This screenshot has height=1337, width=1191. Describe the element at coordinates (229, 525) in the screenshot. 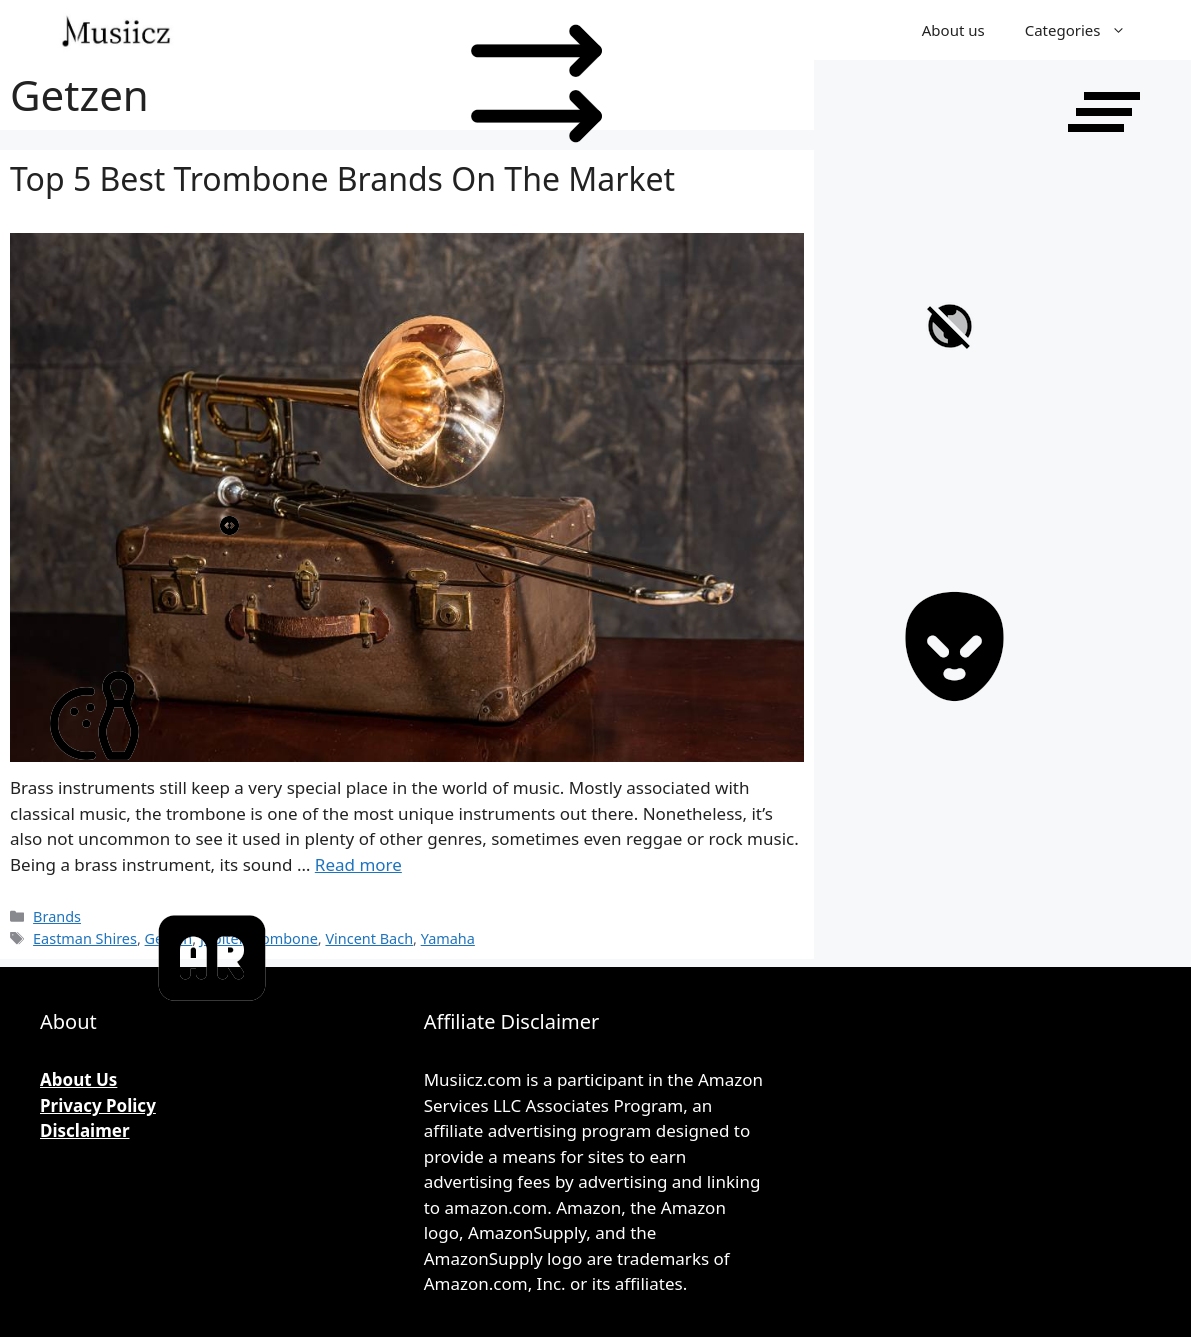

I see `access code editor or developer tools` at that location.